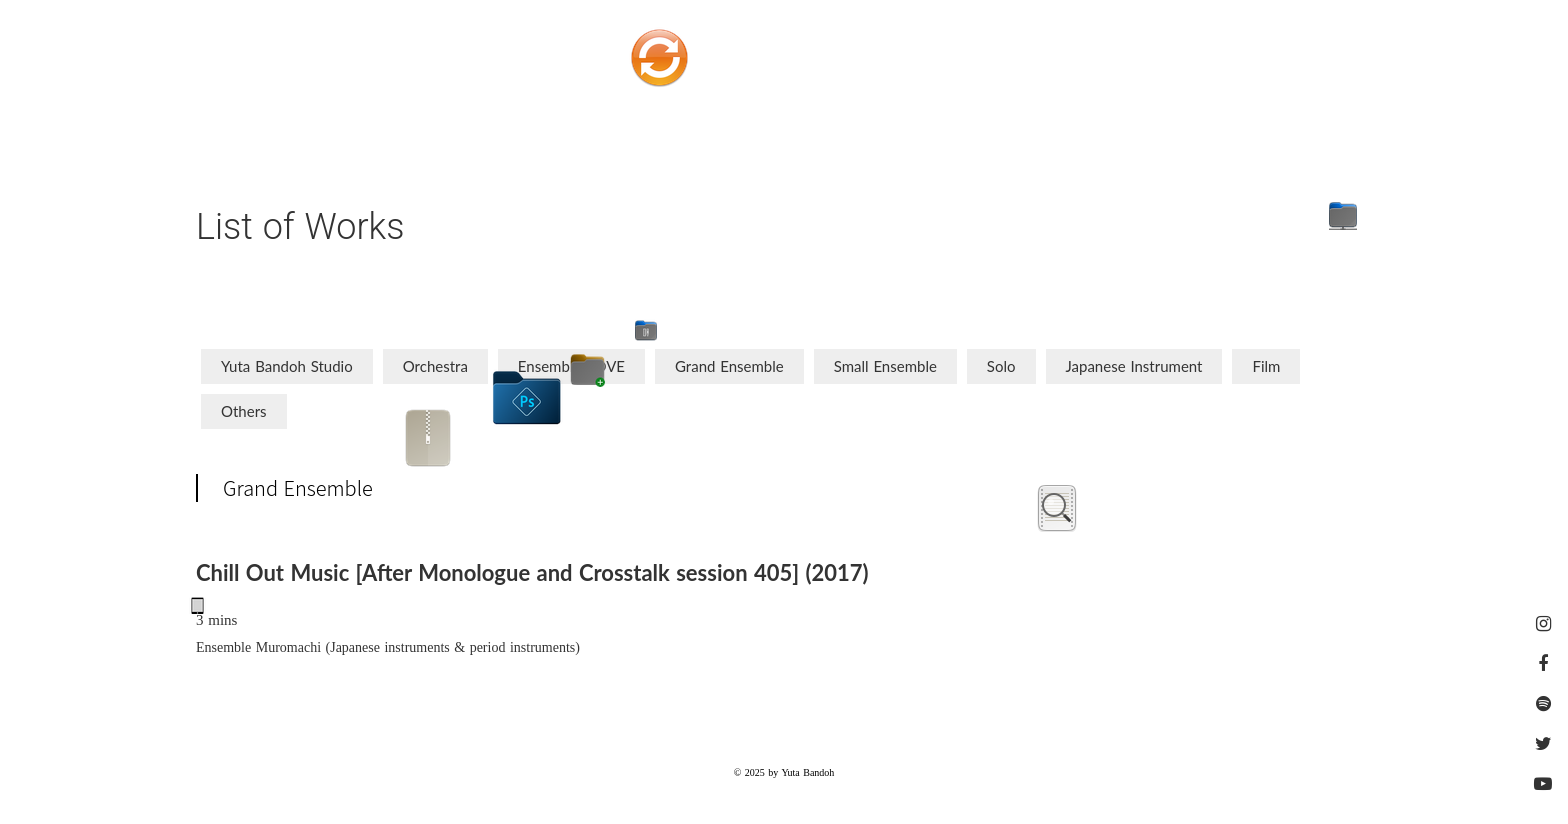 Image resolution: width=1568 pixels, height=824 pixels. Describe the element at coordinates (197, 605) in the screenshot. I see `view connected iPad device` at that location.